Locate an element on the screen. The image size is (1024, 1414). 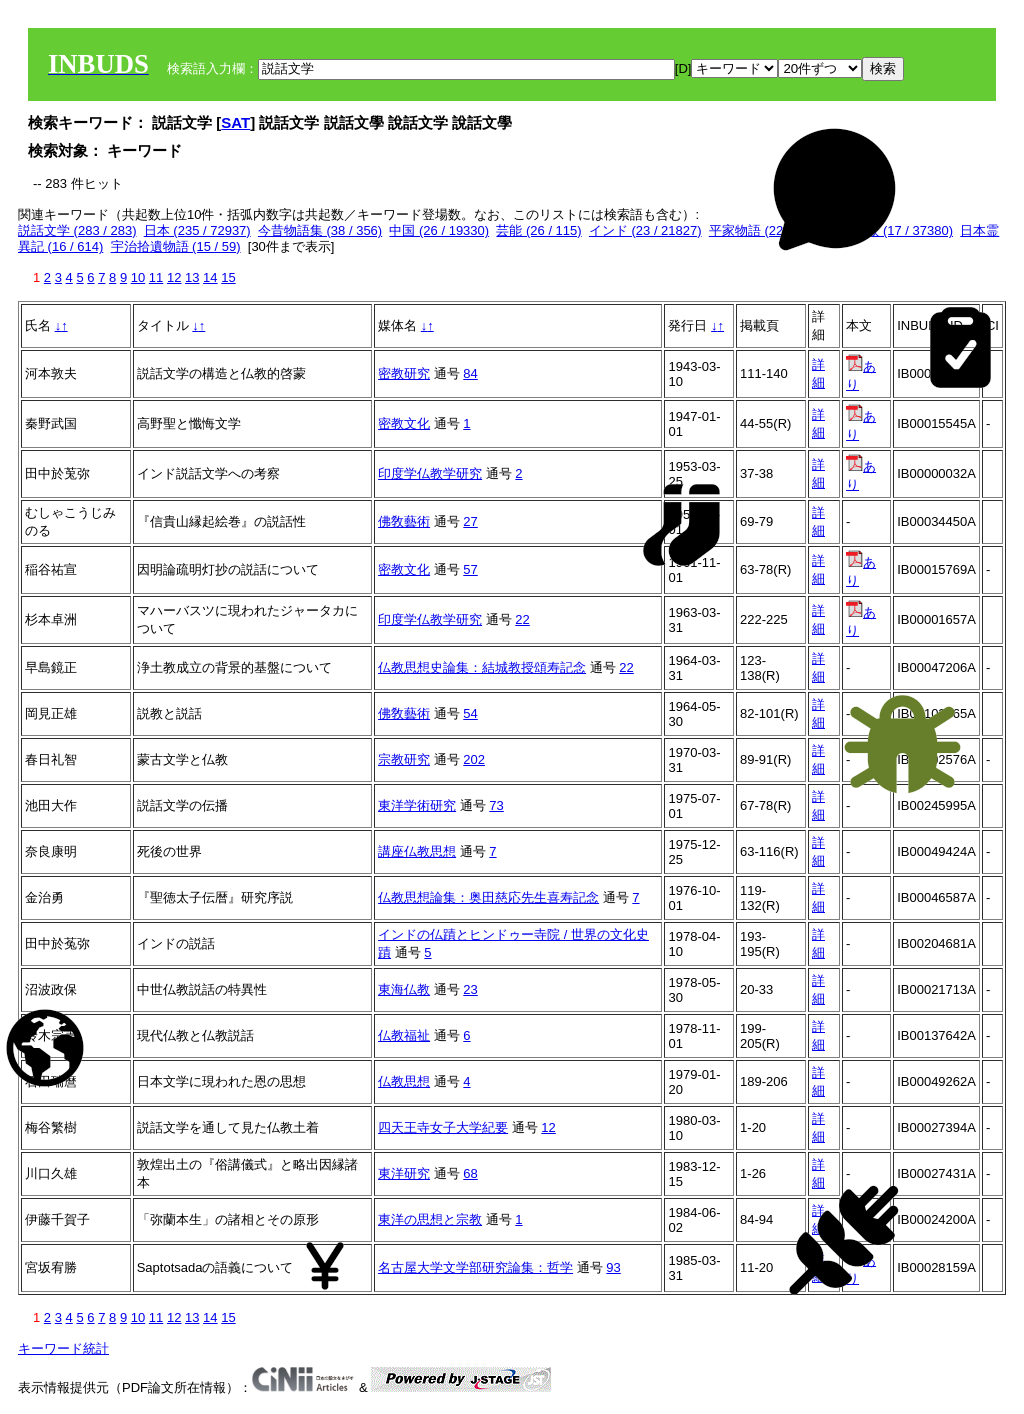
open chat or messaging is located at coordinates (834, 189).